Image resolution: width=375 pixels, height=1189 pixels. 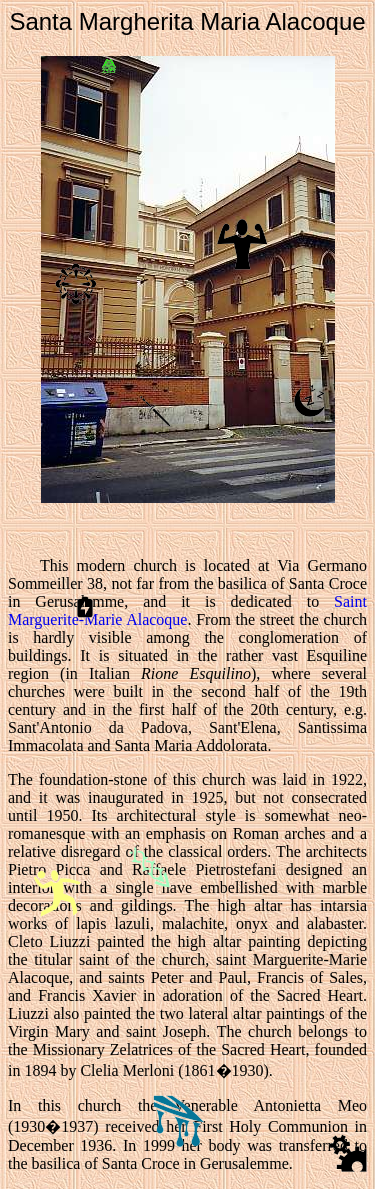 I want to click on indicates strength or power attribute, so click(x=242, y=244).